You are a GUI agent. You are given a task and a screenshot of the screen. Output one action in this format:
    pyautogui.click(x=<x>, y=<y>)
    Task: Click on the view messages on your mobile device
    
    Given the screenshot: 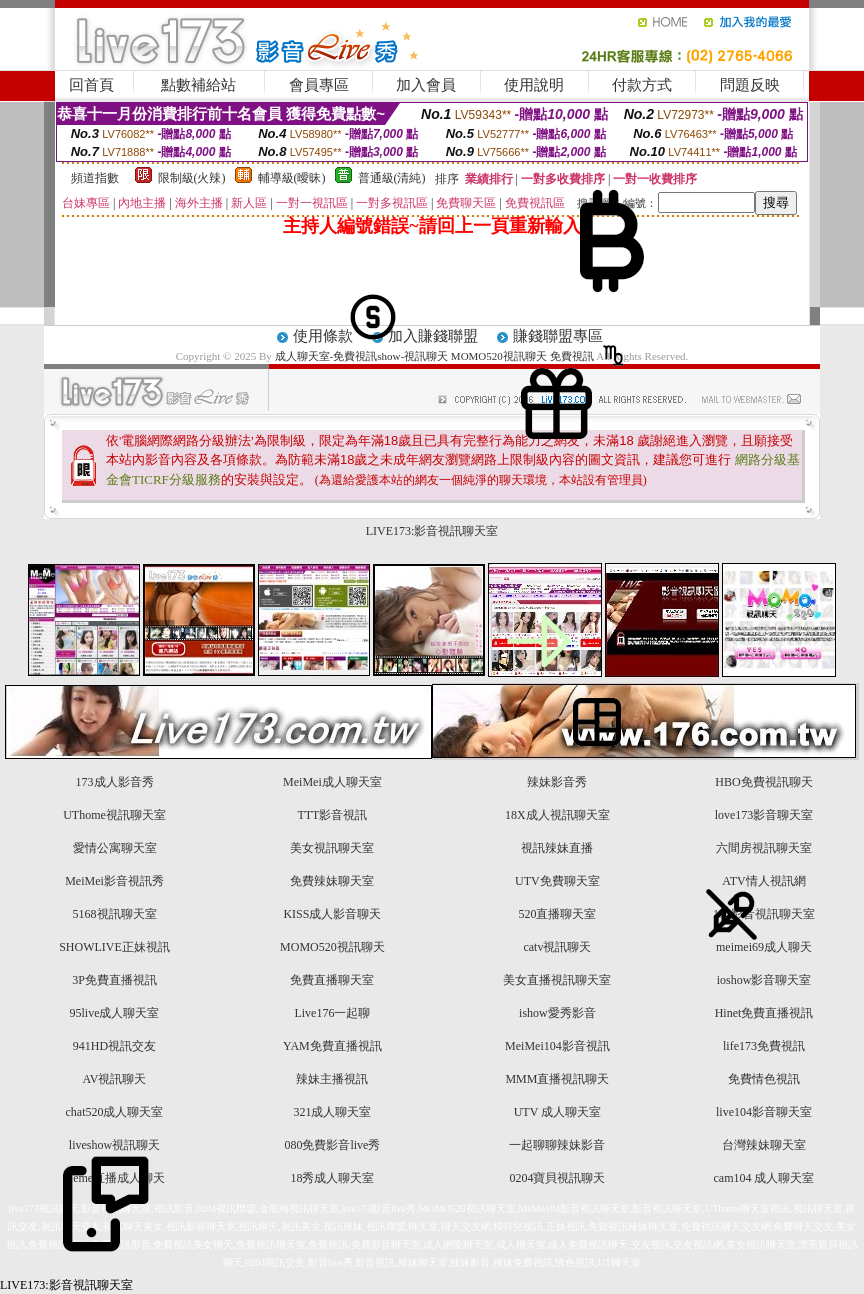 What is the action you would take?
    pyautogui.click(x=101, y=1204)
    